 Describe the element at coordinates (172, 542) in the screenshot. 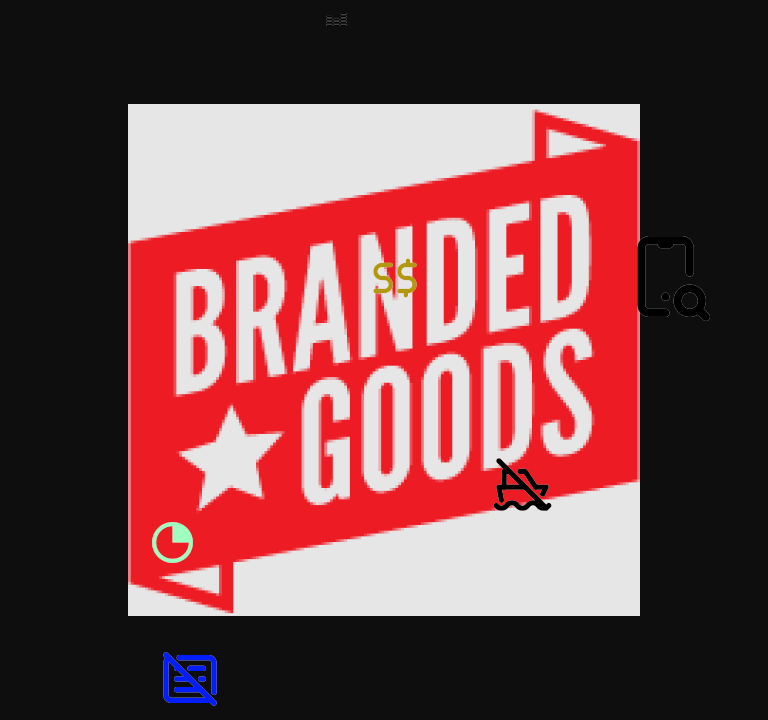

I see `indicates 25% progress or completion` at that location.